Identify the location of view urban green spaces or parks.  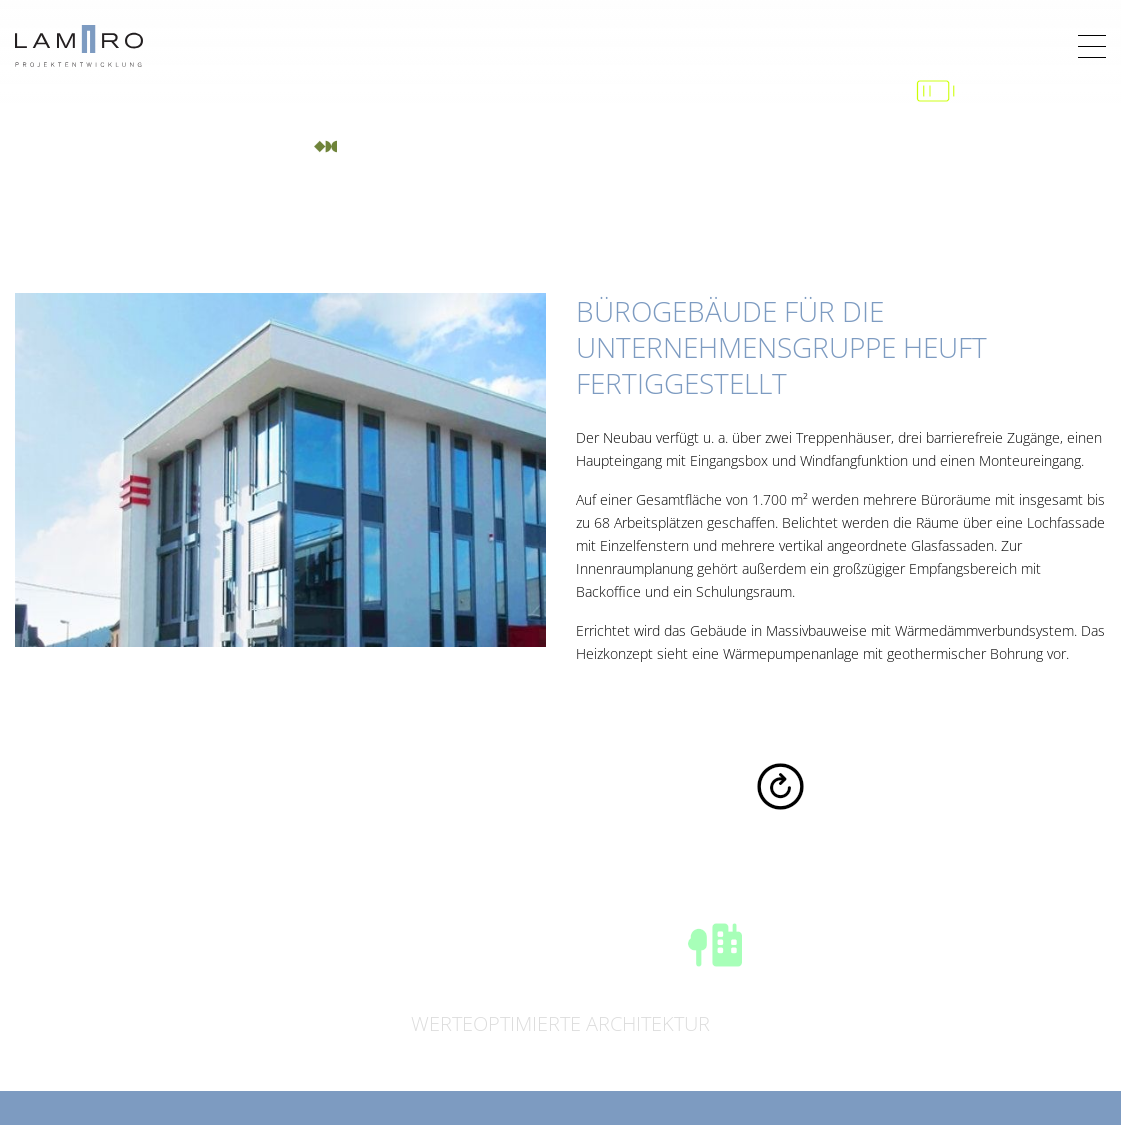
(715, 945).